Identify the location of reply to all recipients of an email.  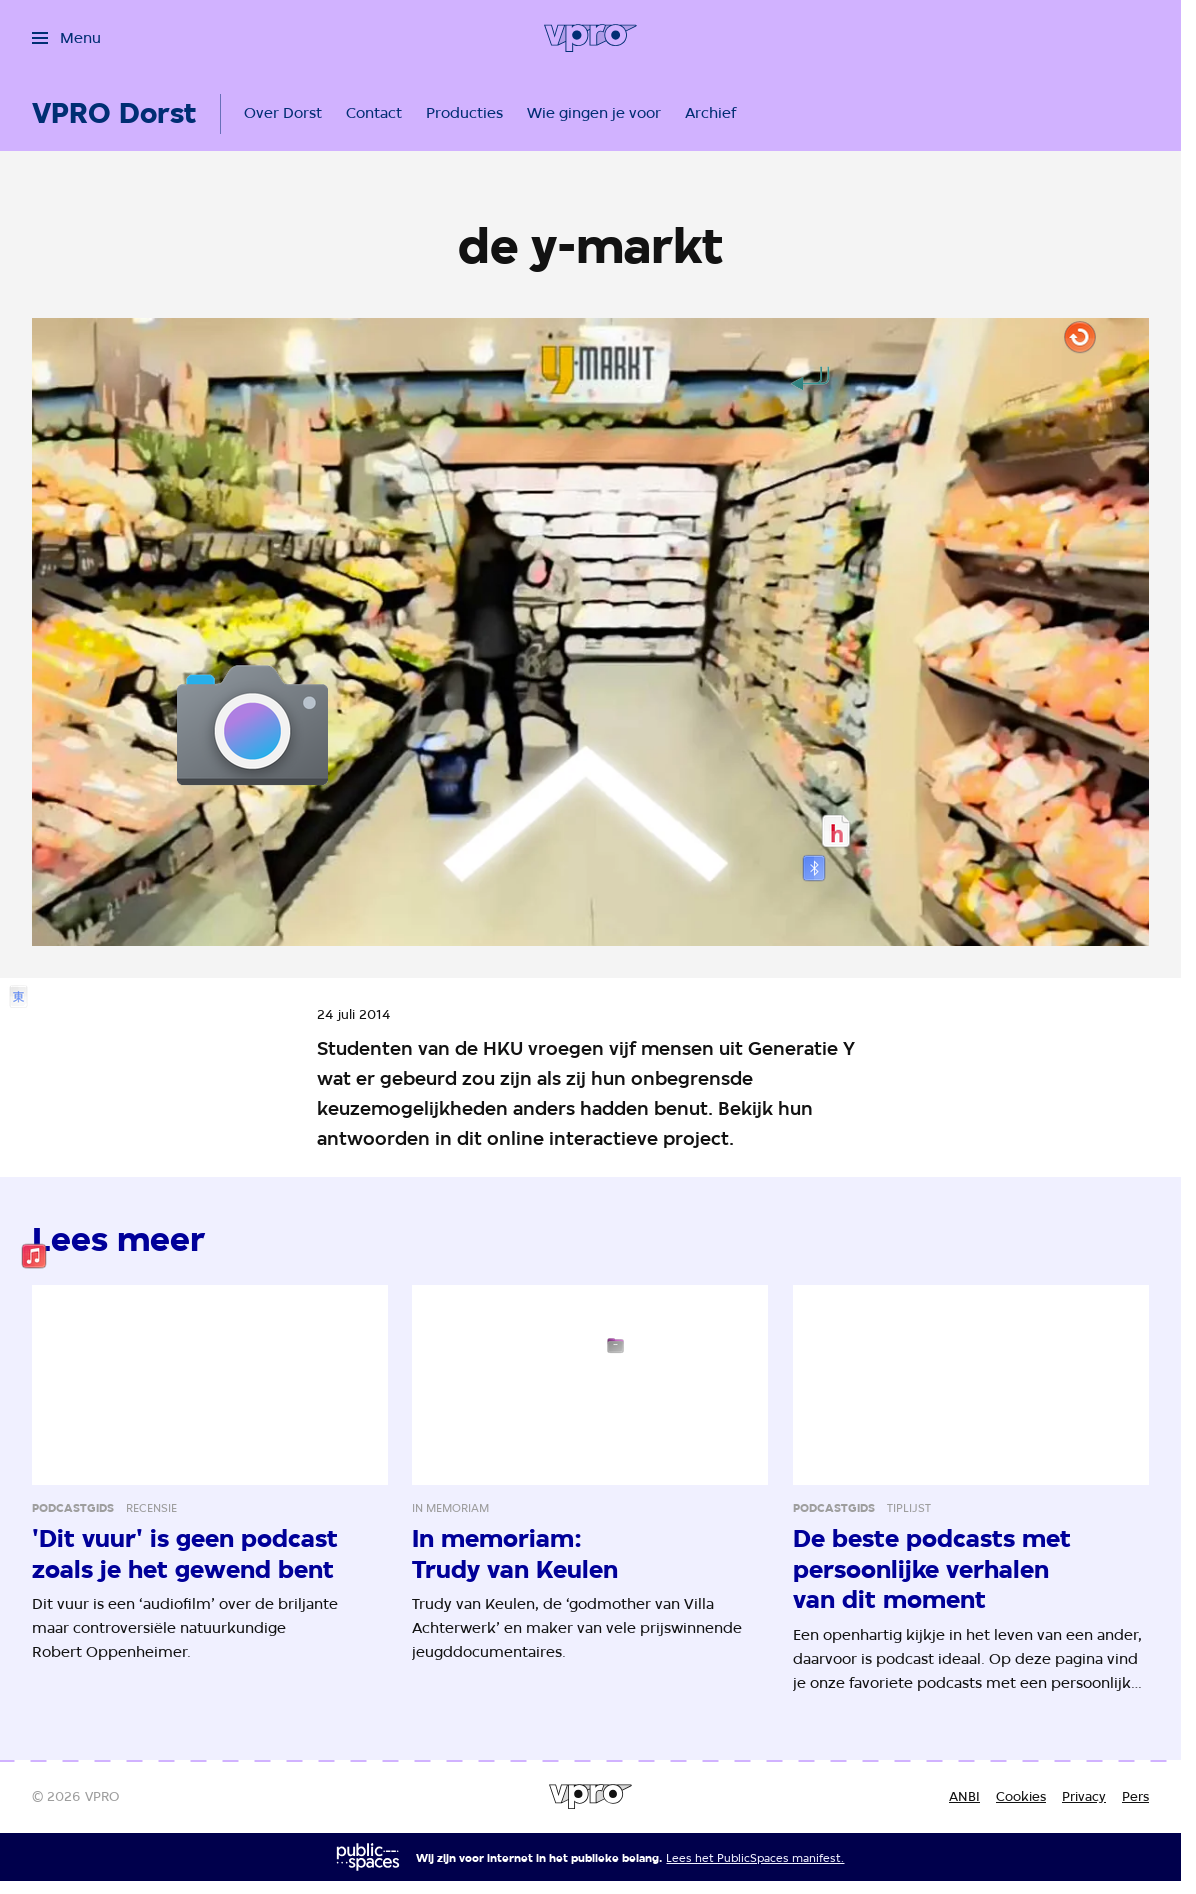
(809, 375).